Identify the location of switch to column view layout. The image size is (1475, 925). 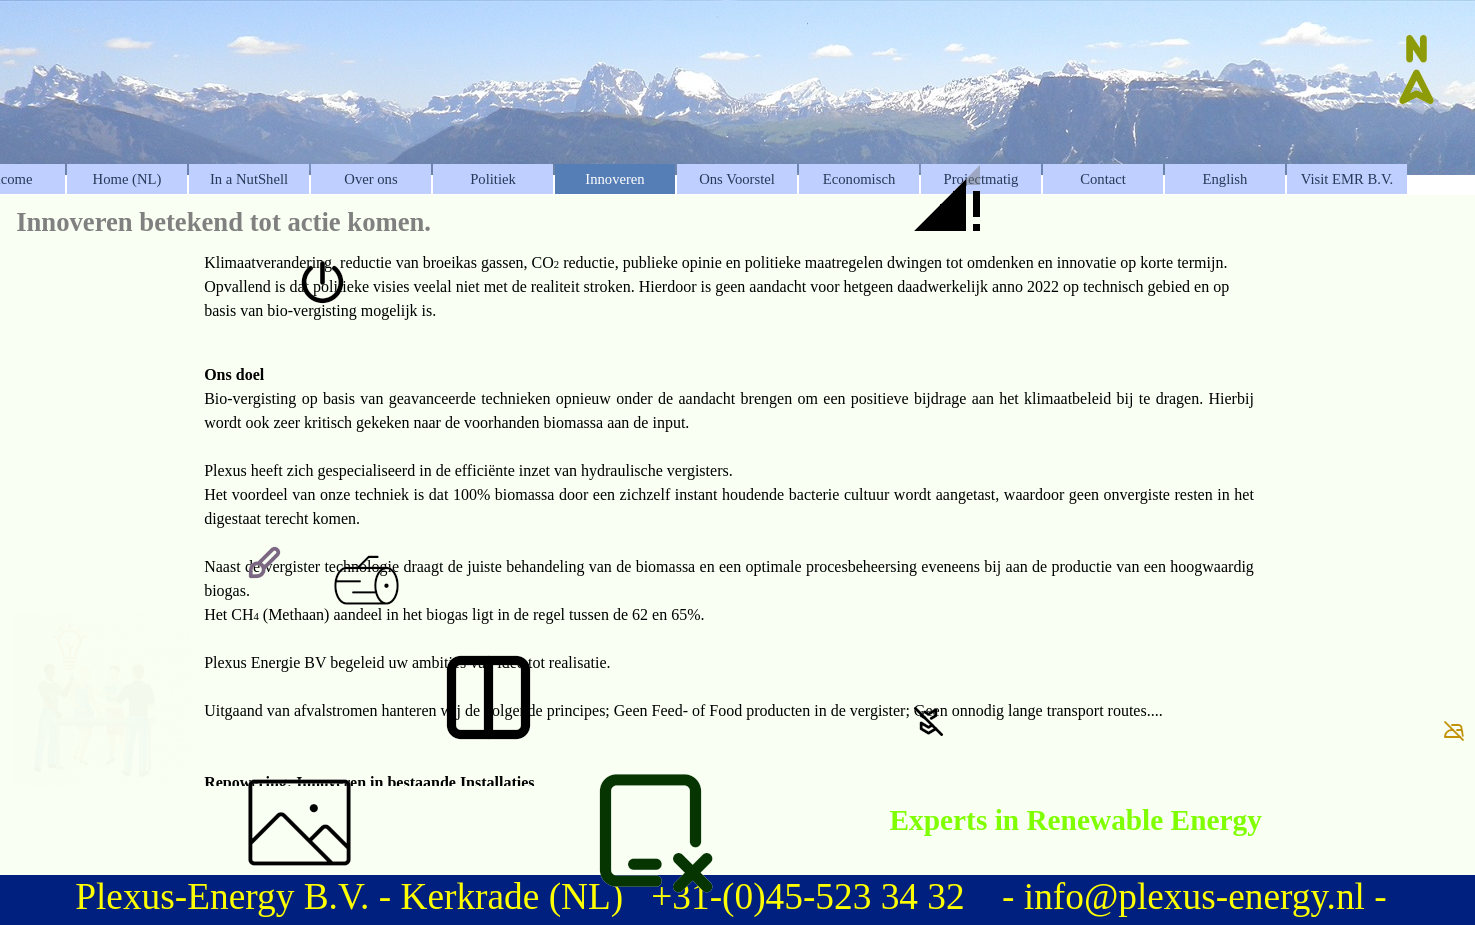
(488, 697).